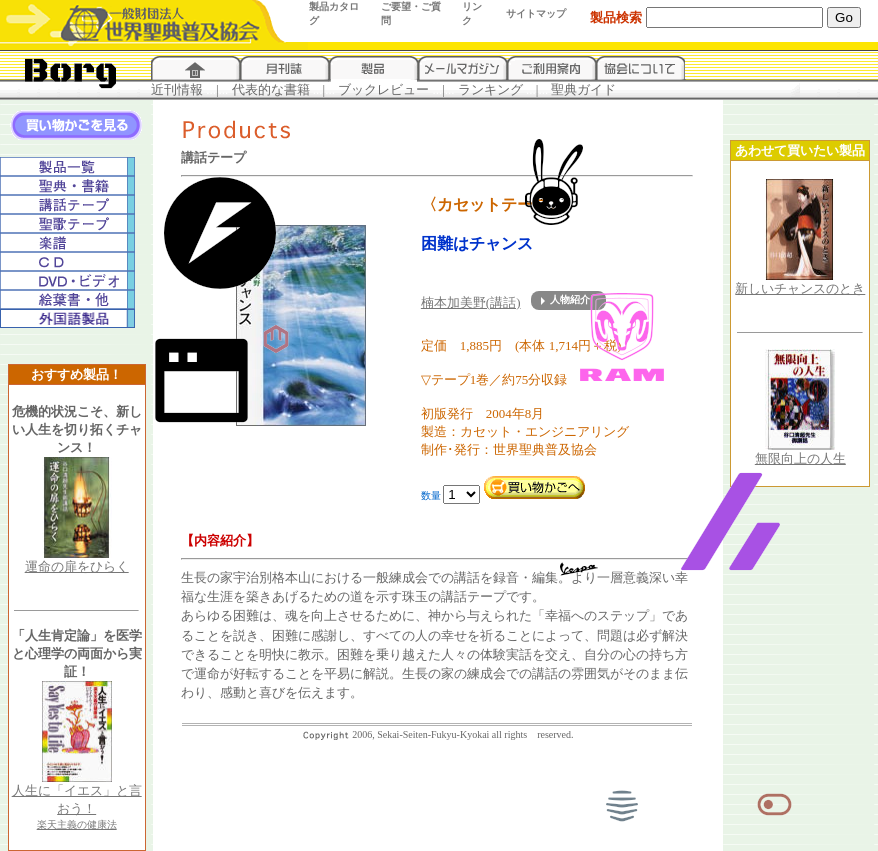 The image size is (878, 851). Describe the element at coordinates (201, 380) in the screenshot. I see `open a new window` at that location.